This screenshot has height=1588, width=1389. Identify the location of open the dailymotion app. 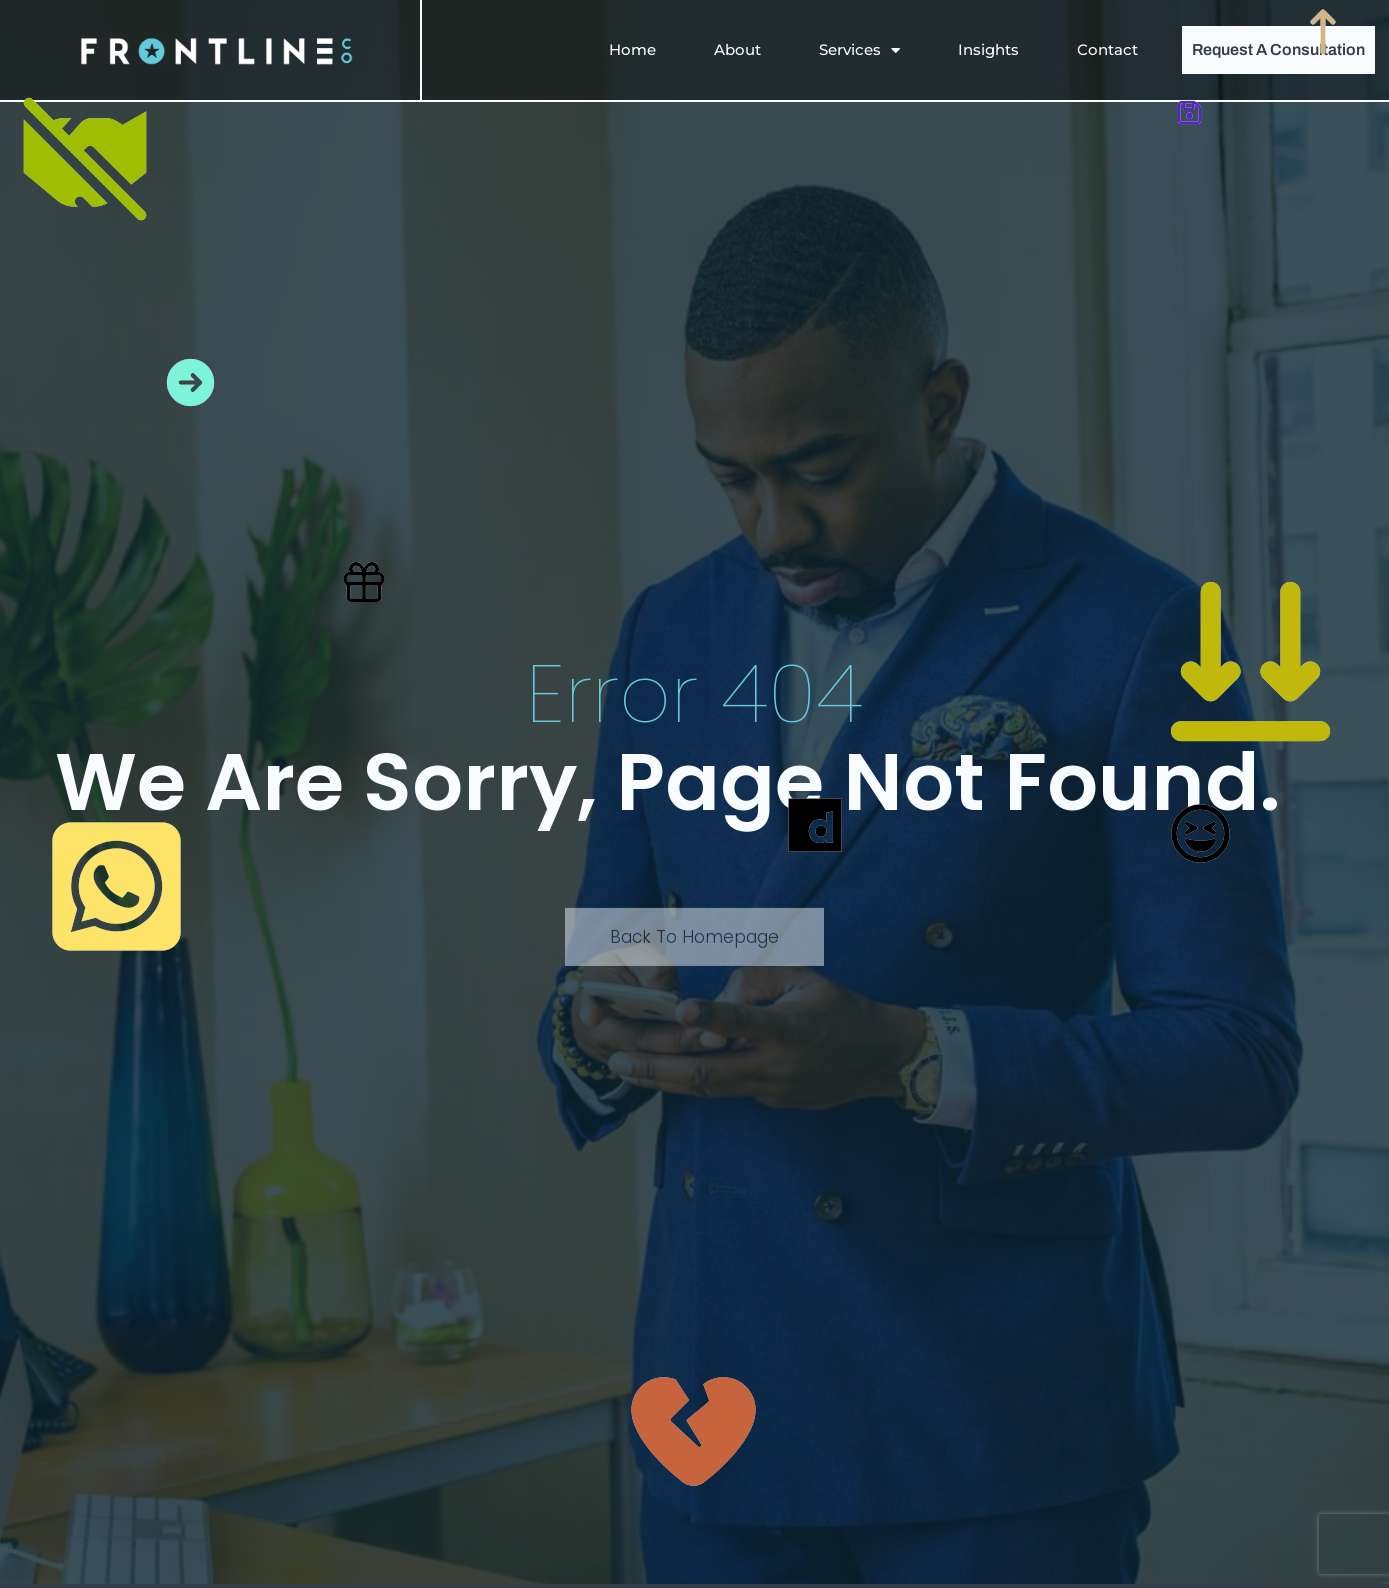
(815, 825).